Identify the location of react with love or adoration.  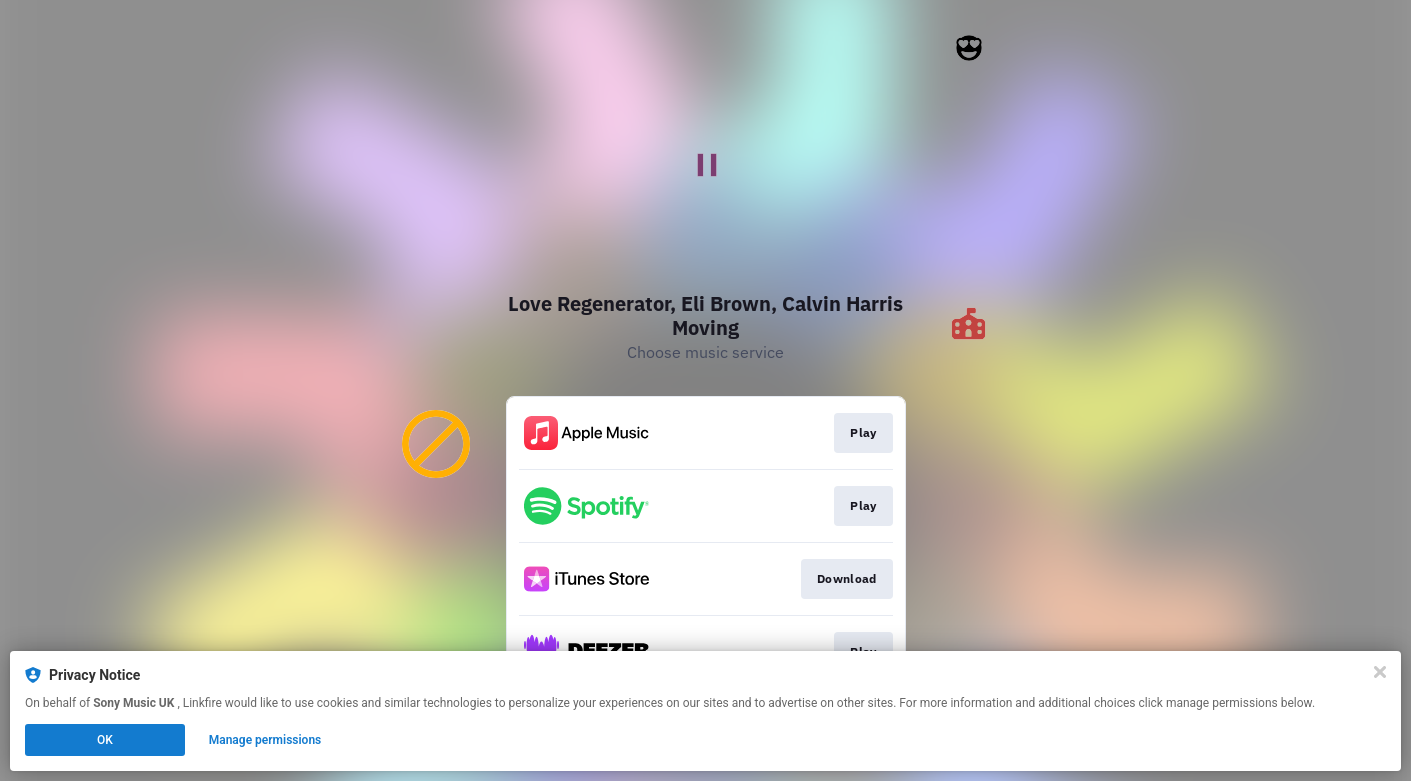
(969, 48).